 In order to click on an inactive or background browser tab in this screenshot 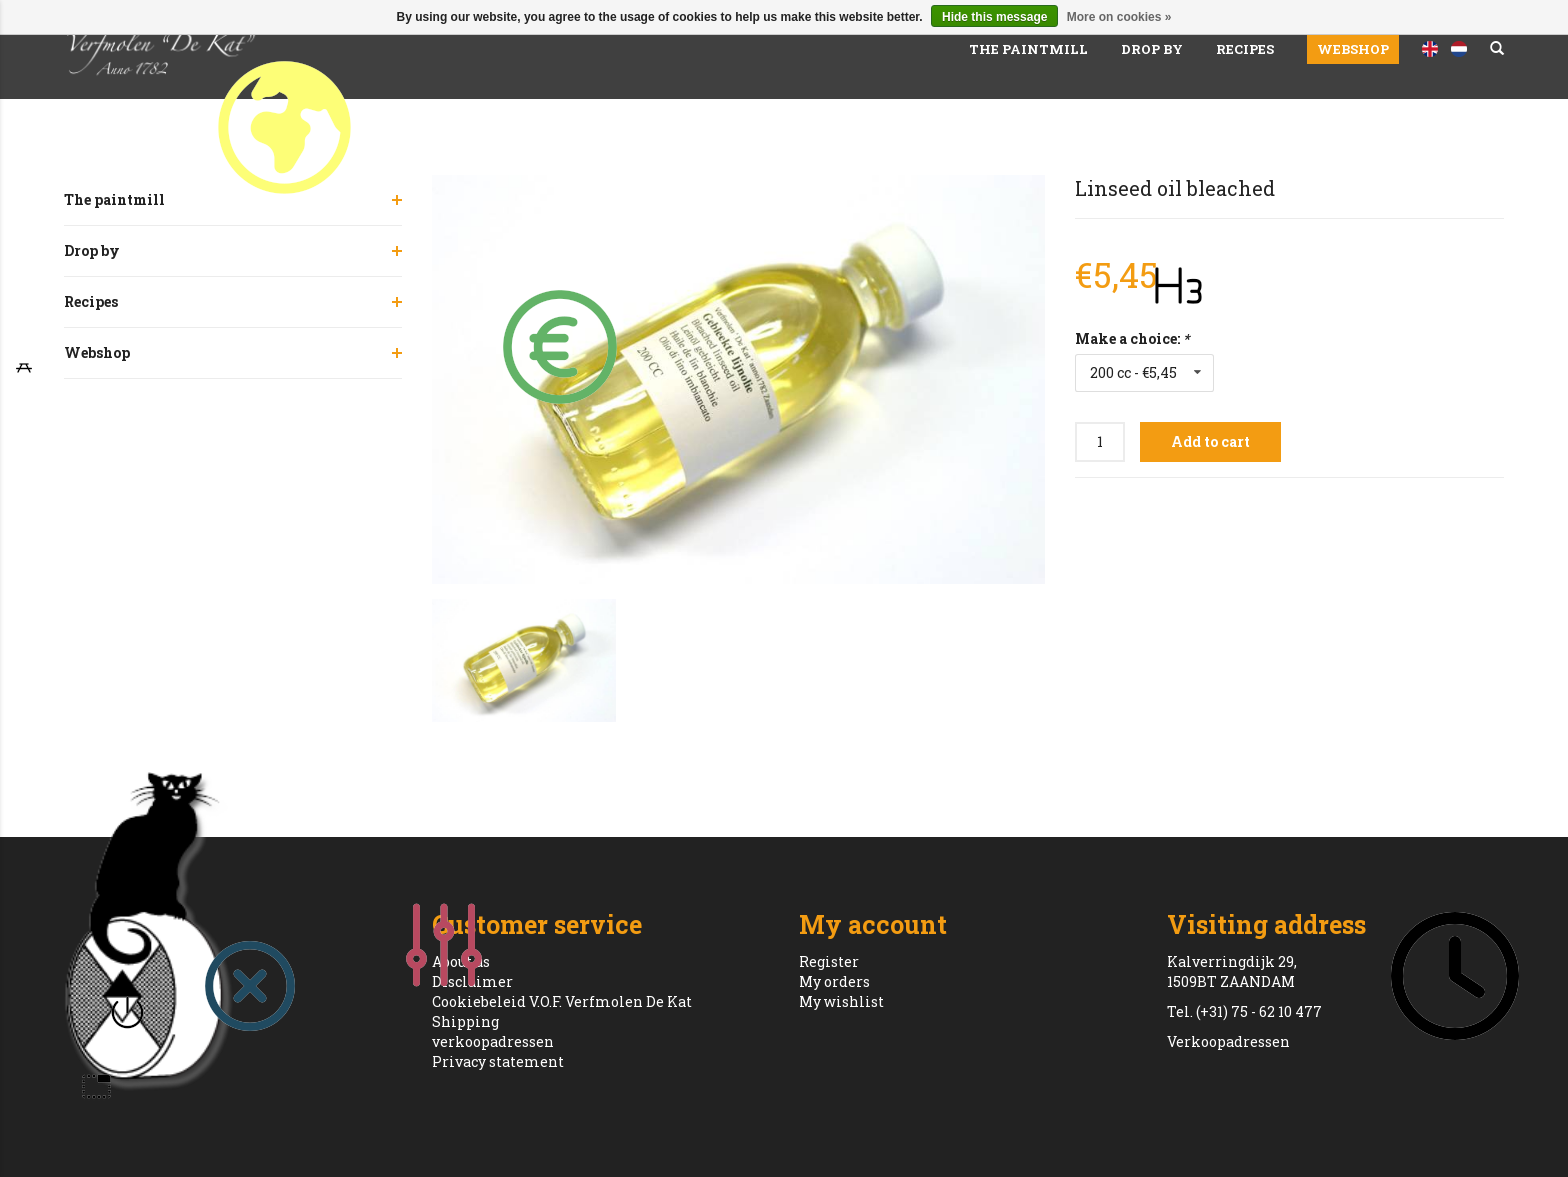, I will do `click(96, 1086)`.